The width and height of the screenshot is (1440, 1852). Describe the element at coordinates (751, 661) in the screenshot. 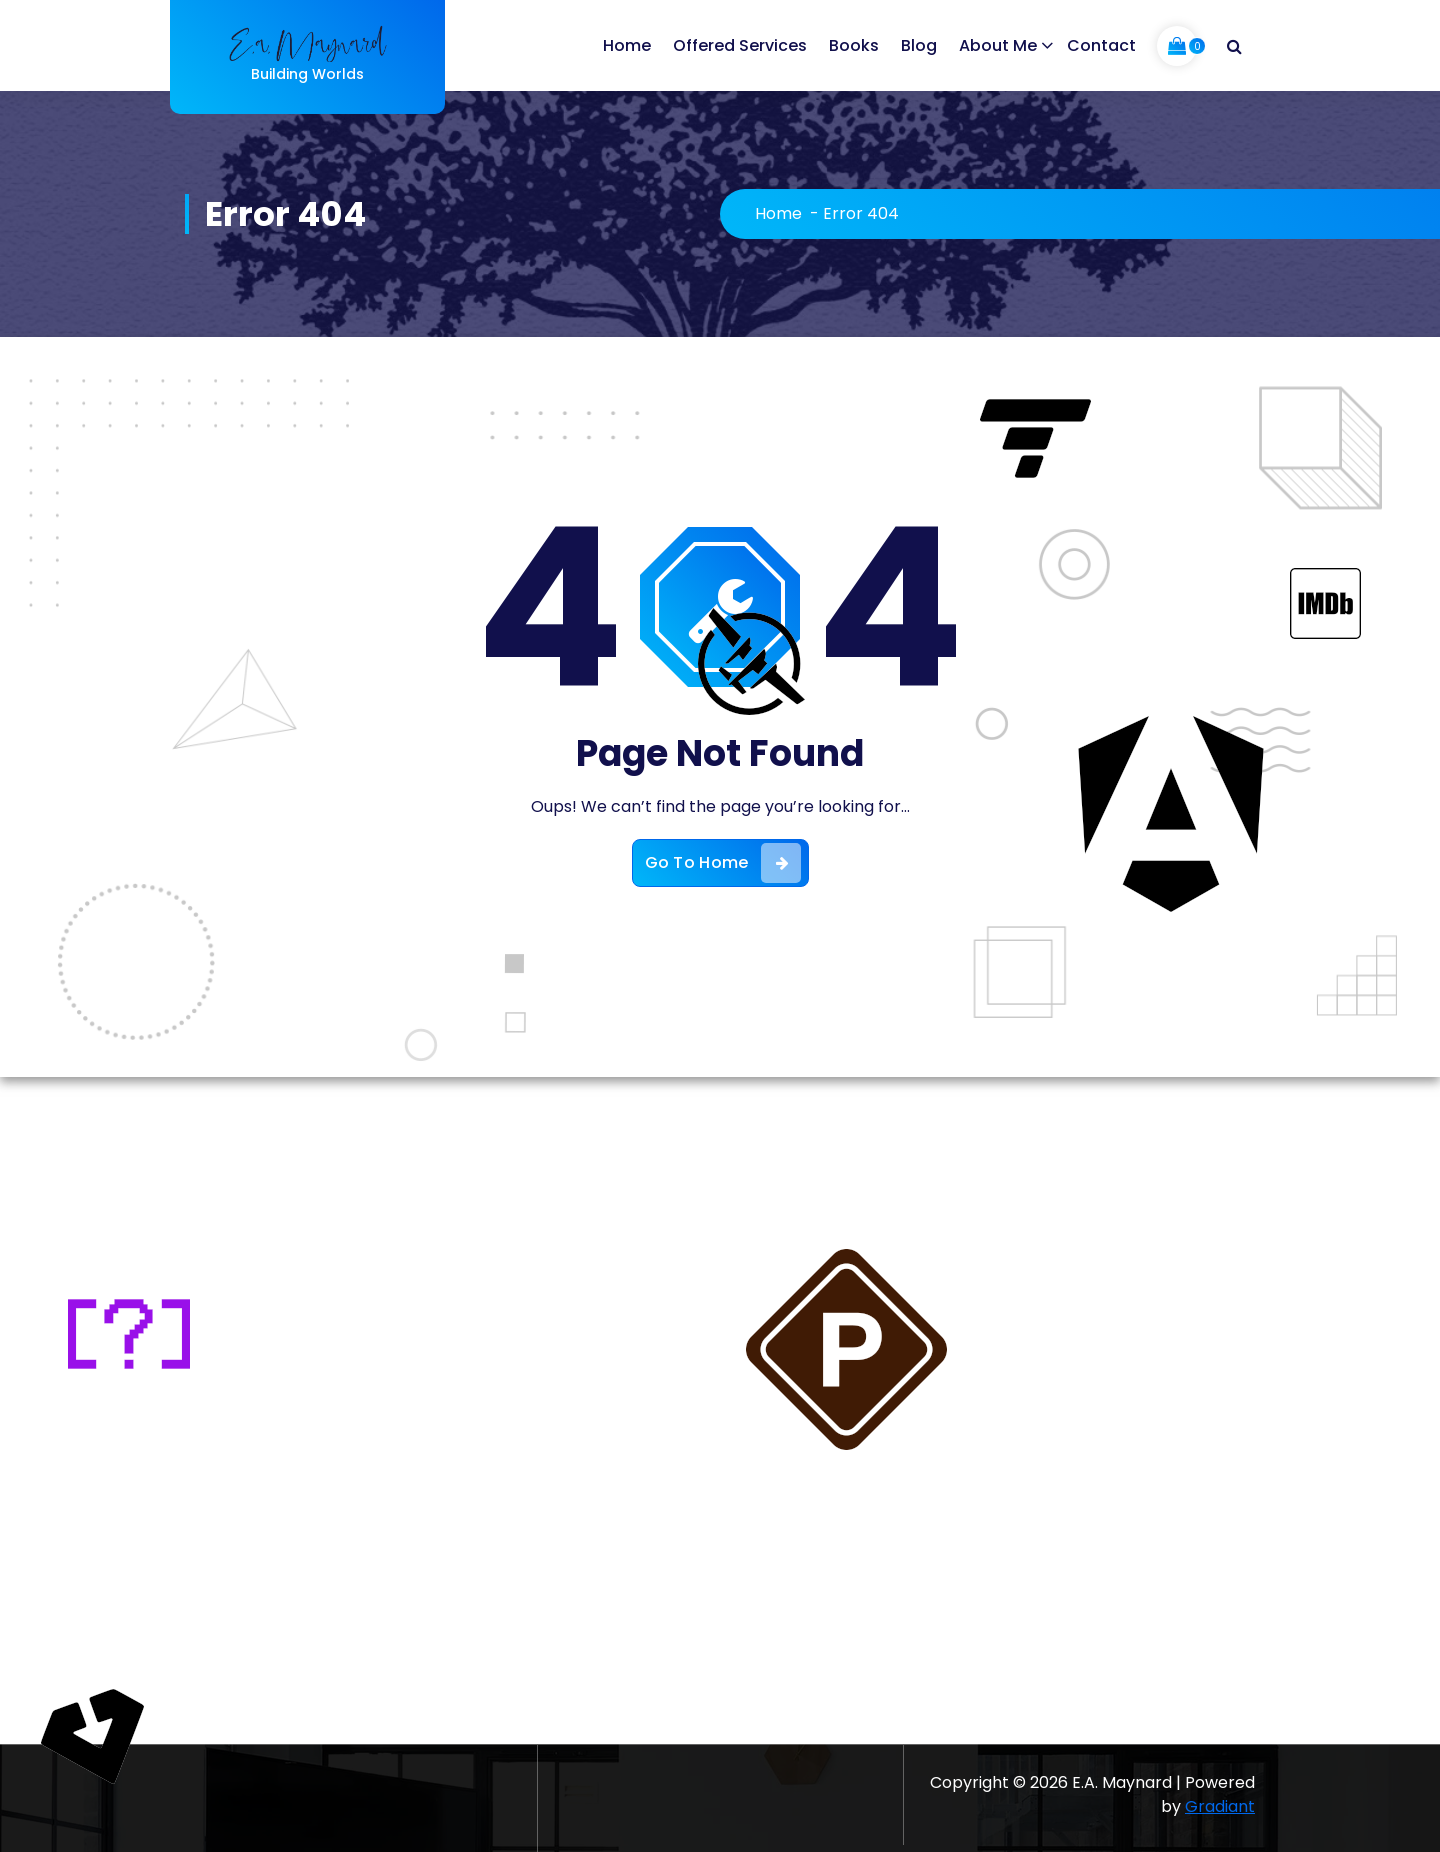

I see `open the Floatplane streaming platform` at that location.